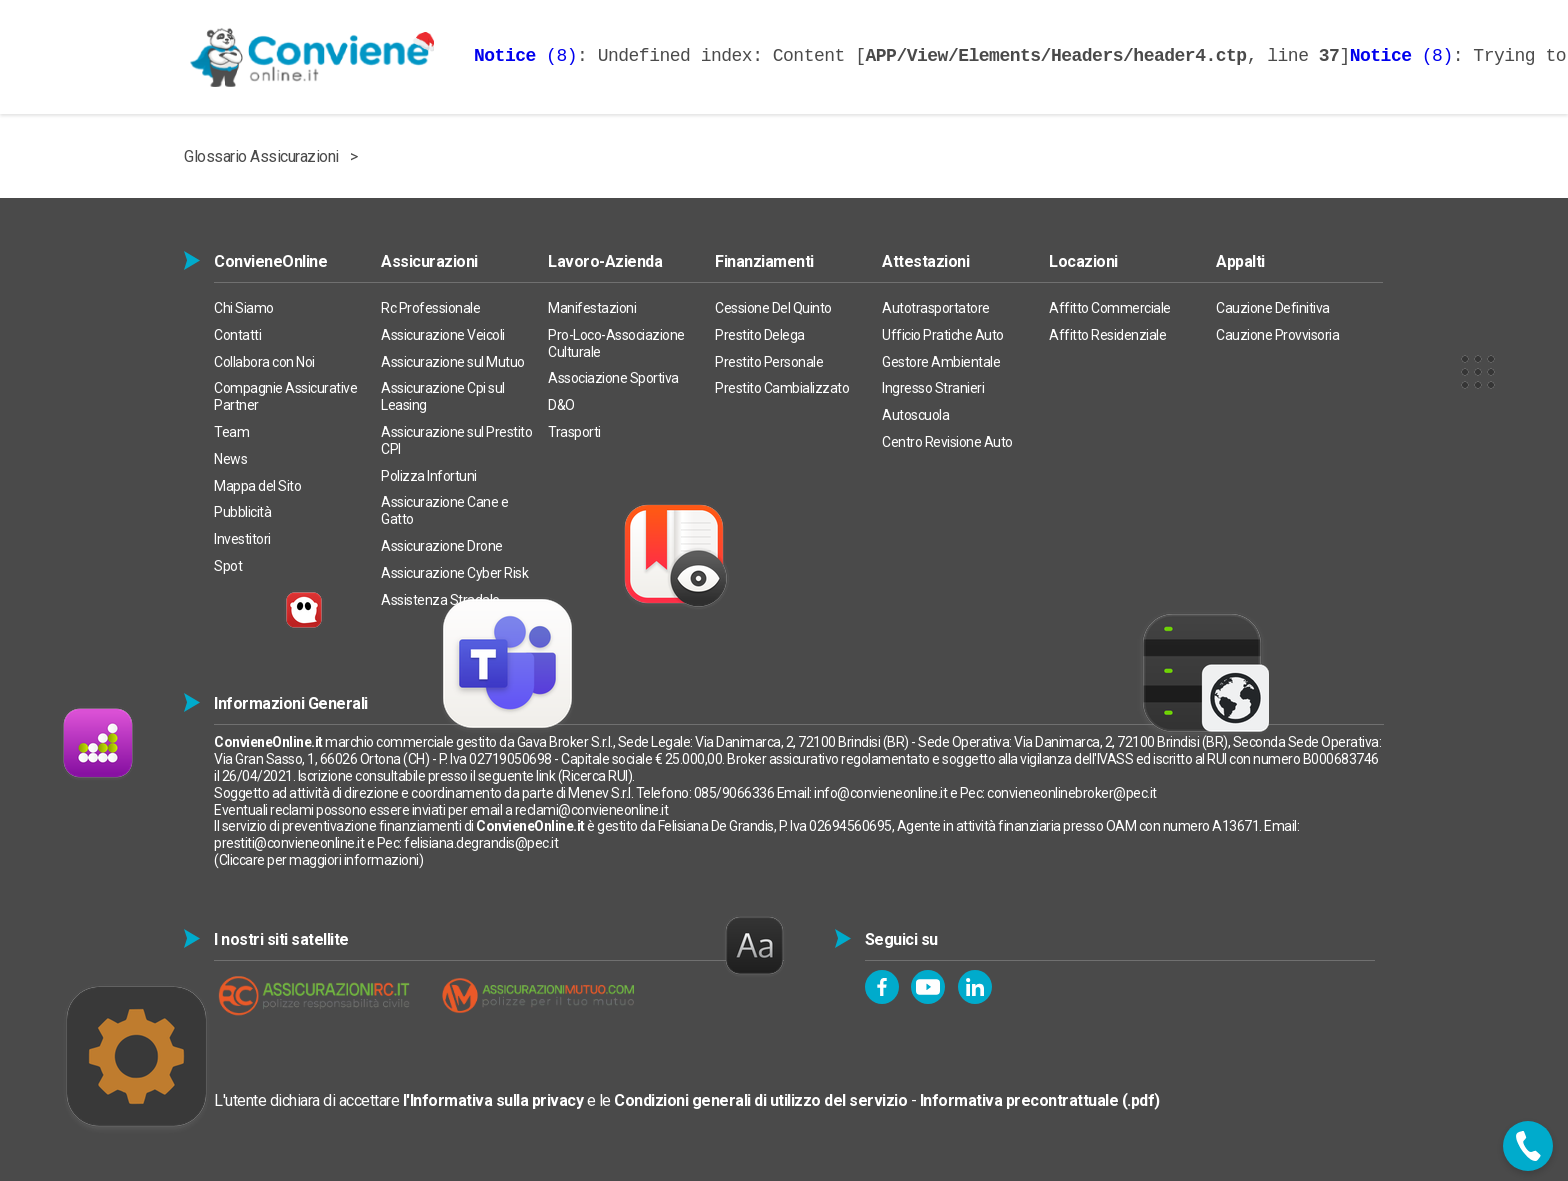 This screenshot has height=1181, width=1568. I want to click on launch the four in a row game app, so click(98, 743).